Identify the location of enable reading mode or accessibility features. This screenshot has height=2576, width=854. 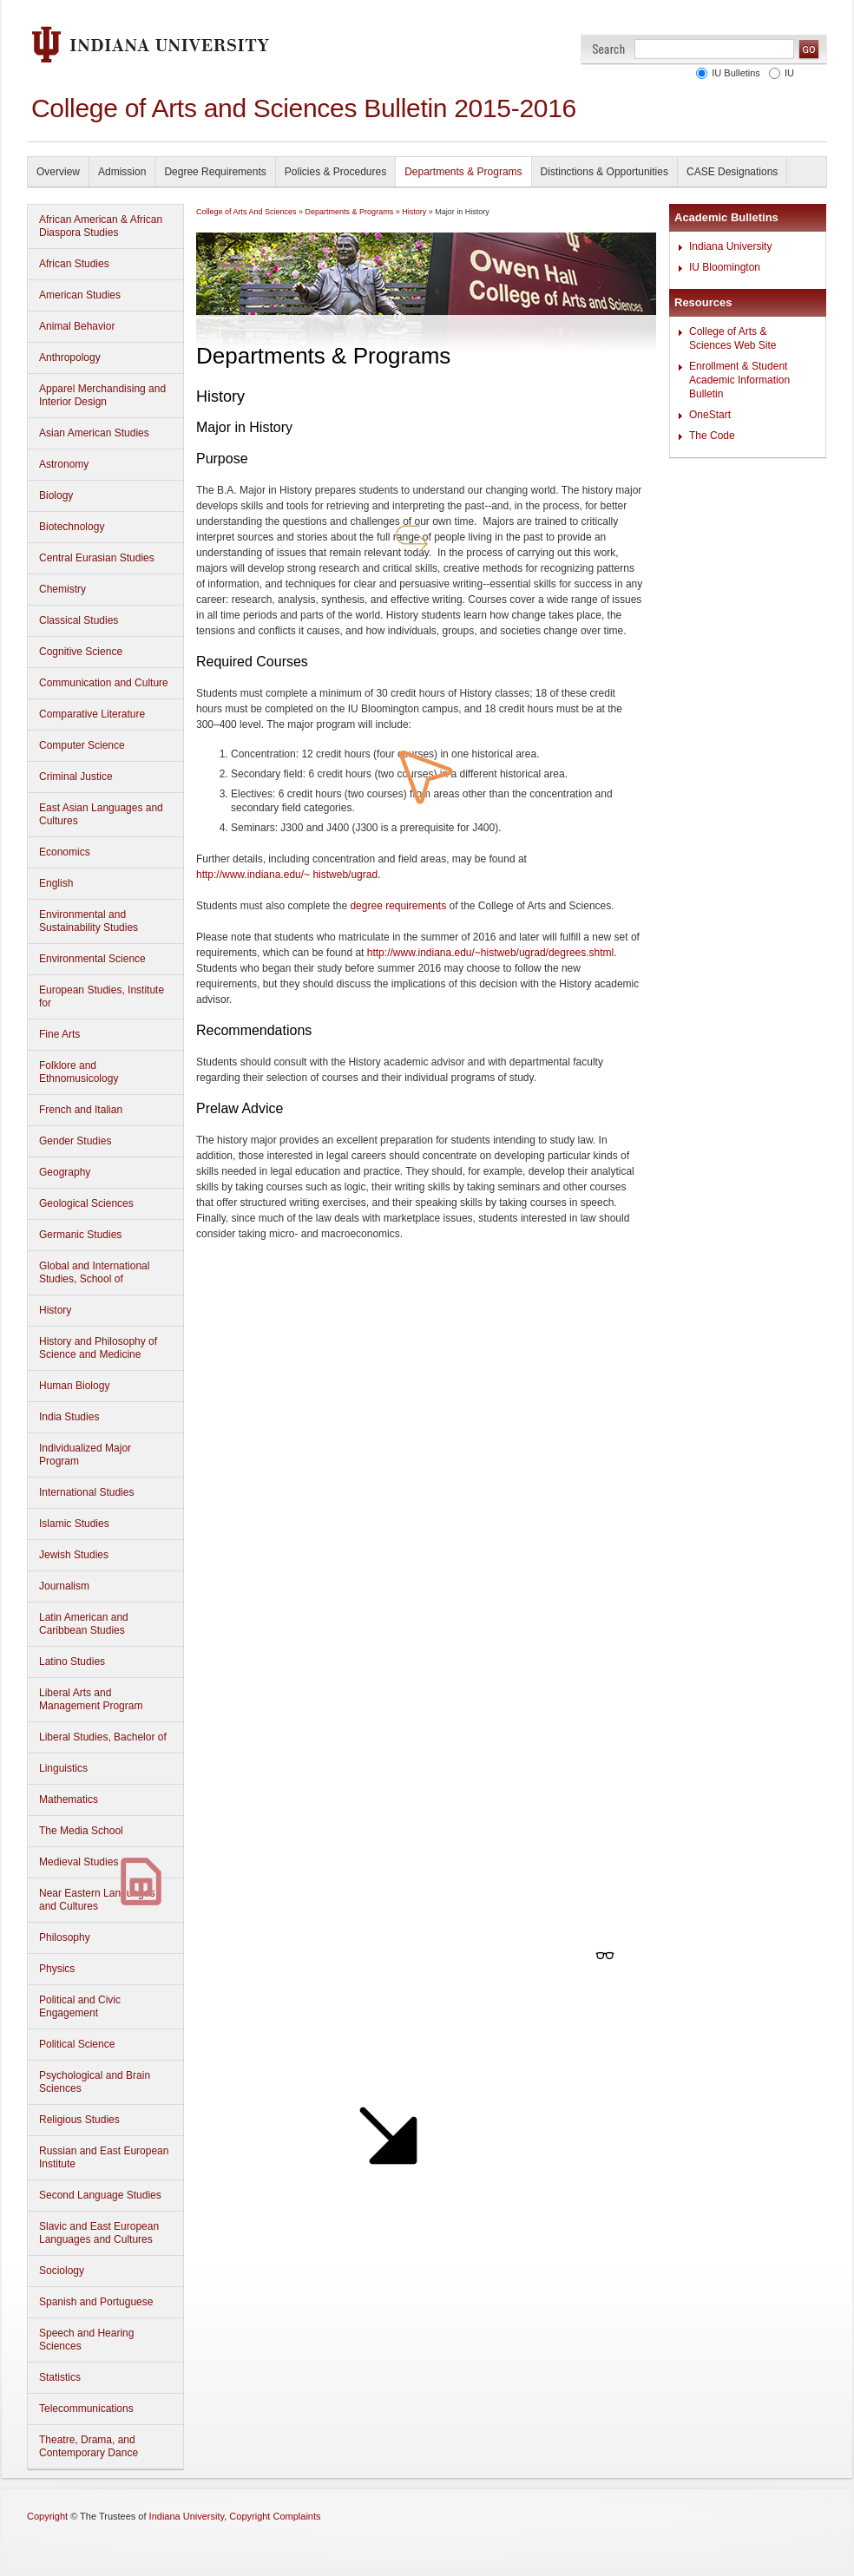
(605, 1956).